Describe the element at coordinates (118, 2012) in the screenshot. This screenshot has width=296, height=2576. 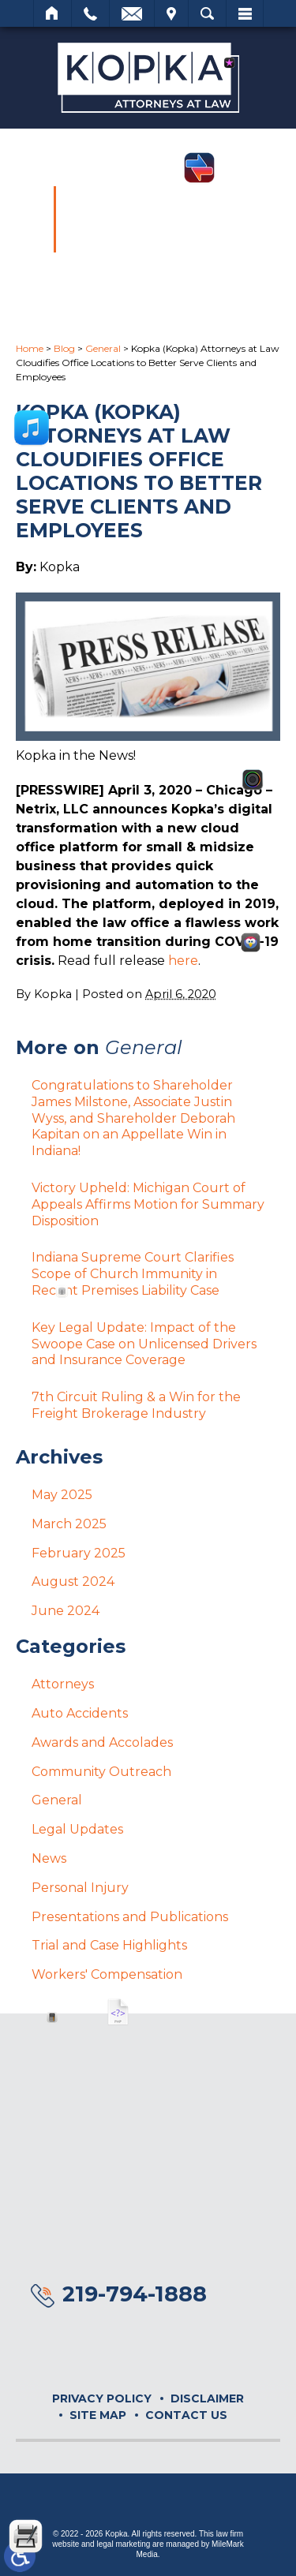
I see `a PHP source code file` at that location.